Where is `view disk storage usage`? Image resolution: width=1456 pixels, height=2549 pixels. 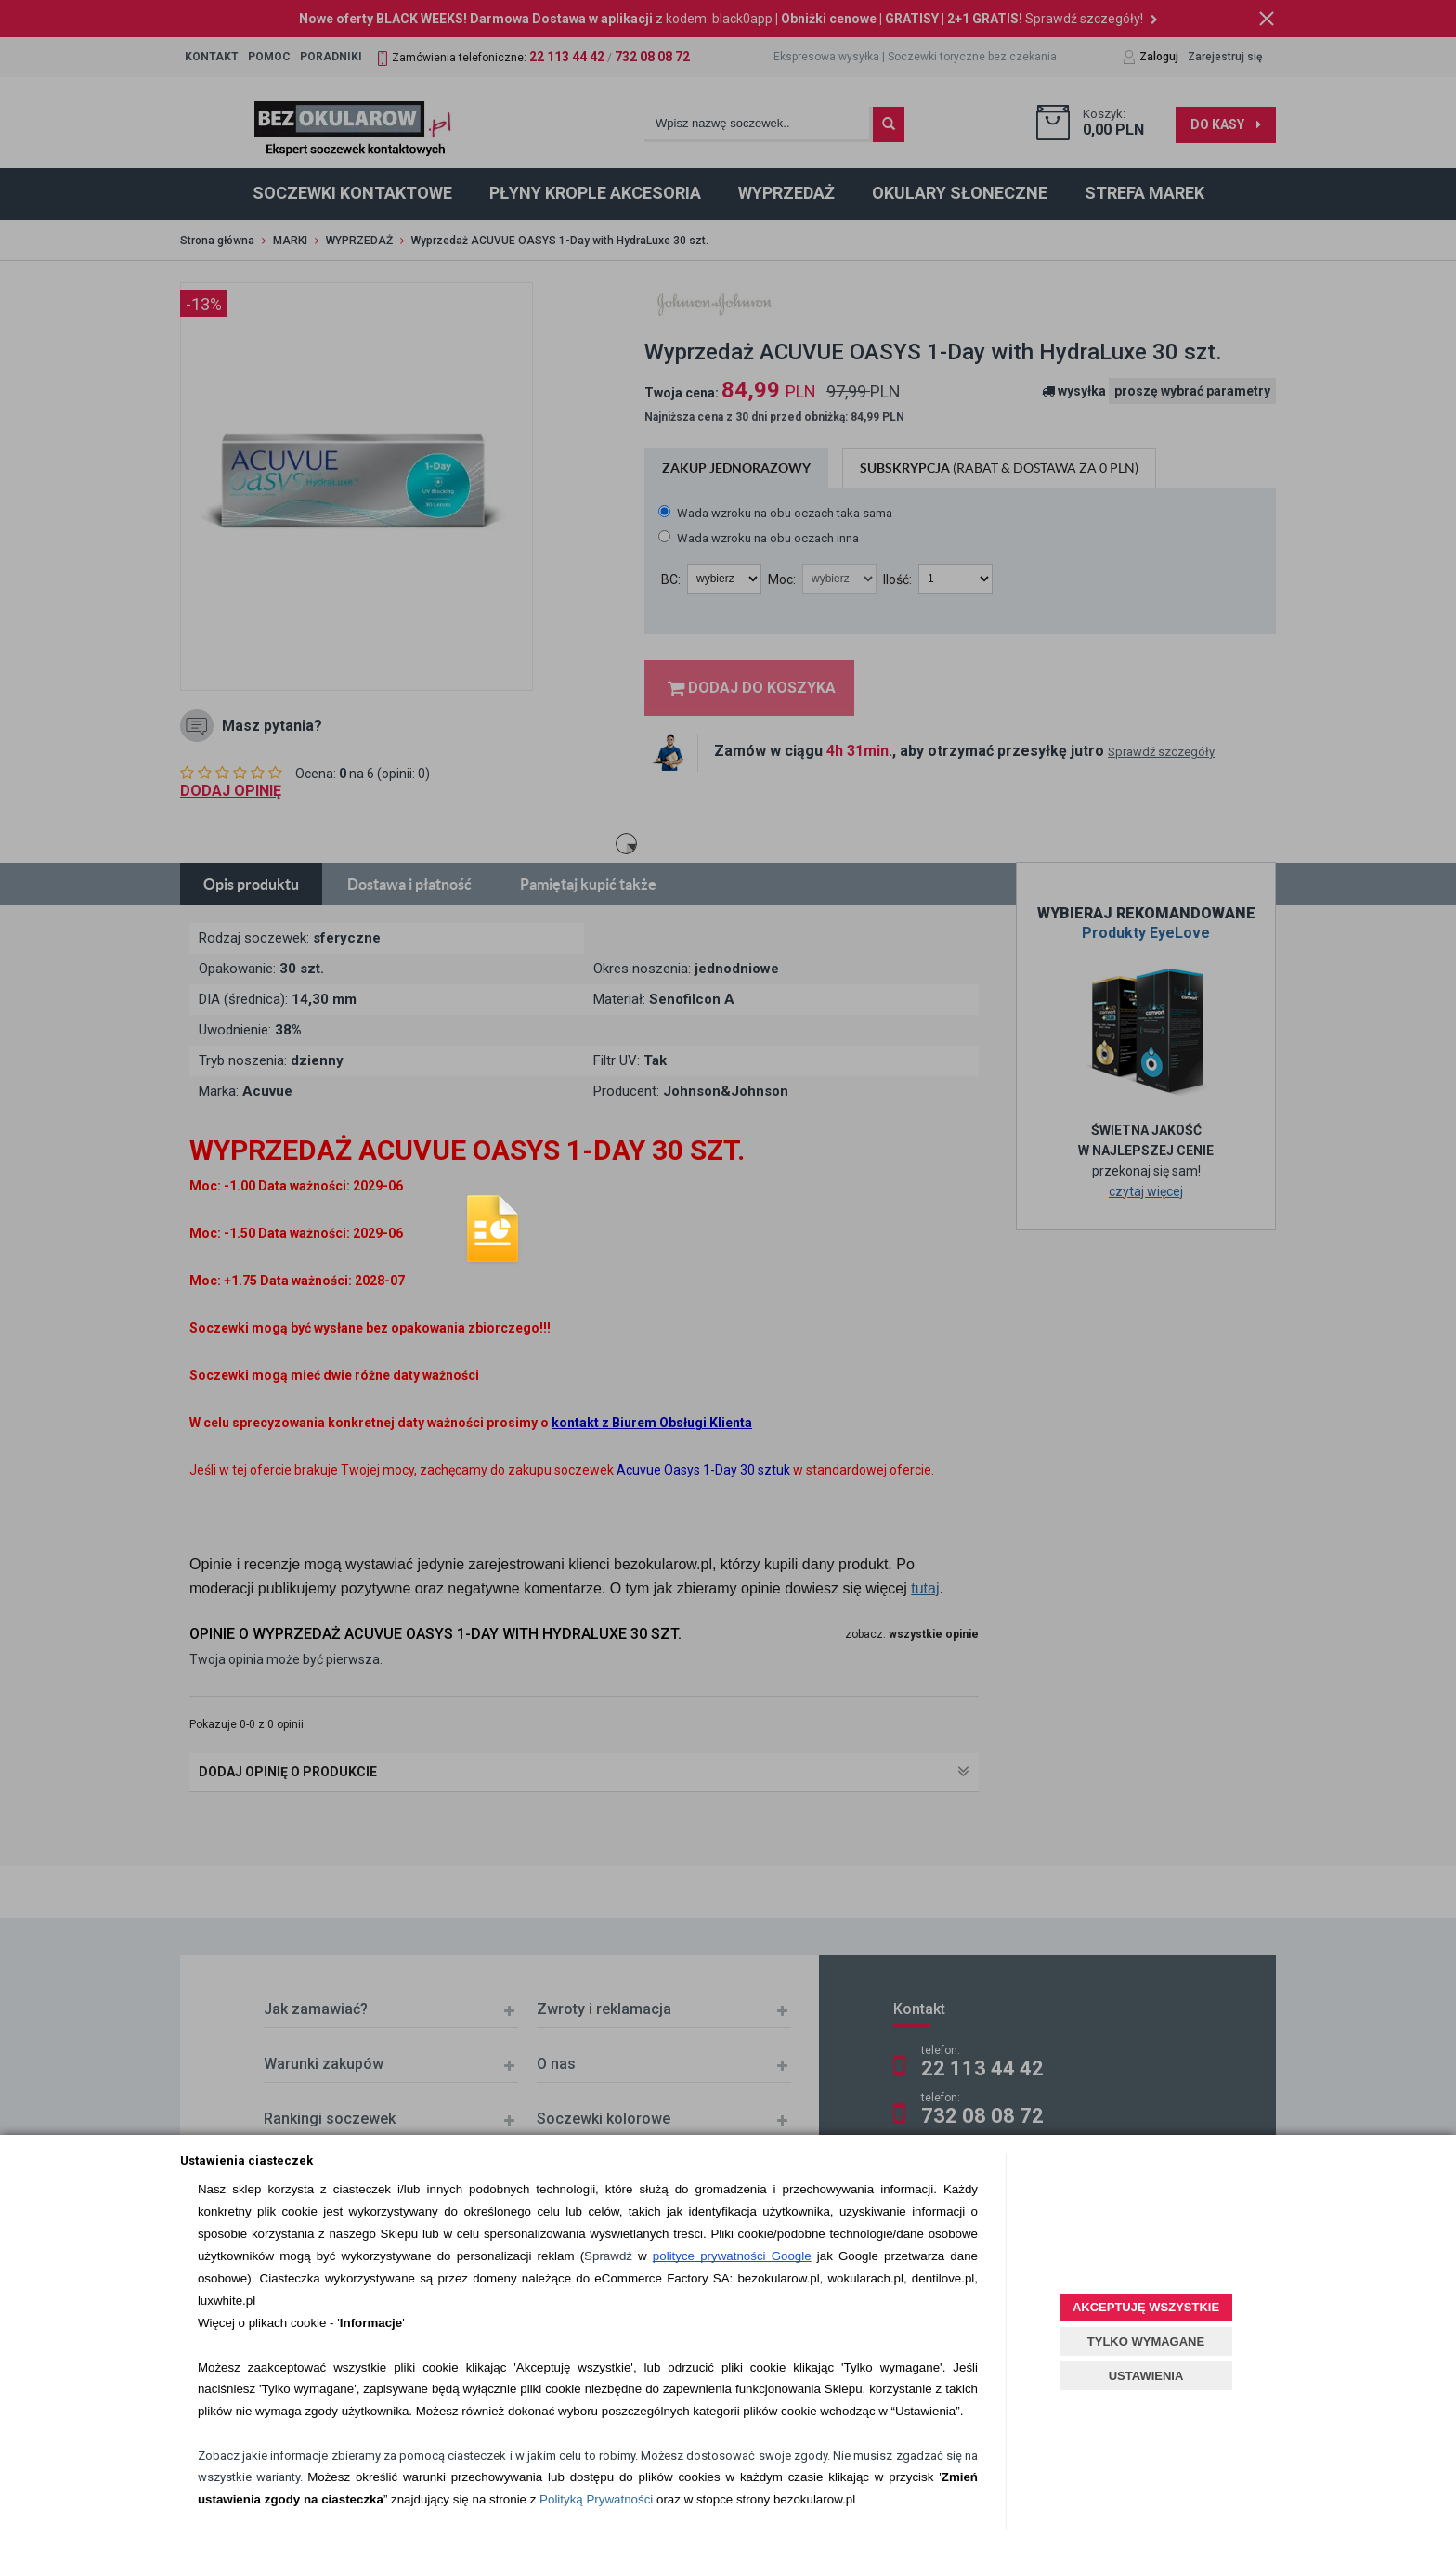 view disk storage usage is located at coordinates (626, 843).